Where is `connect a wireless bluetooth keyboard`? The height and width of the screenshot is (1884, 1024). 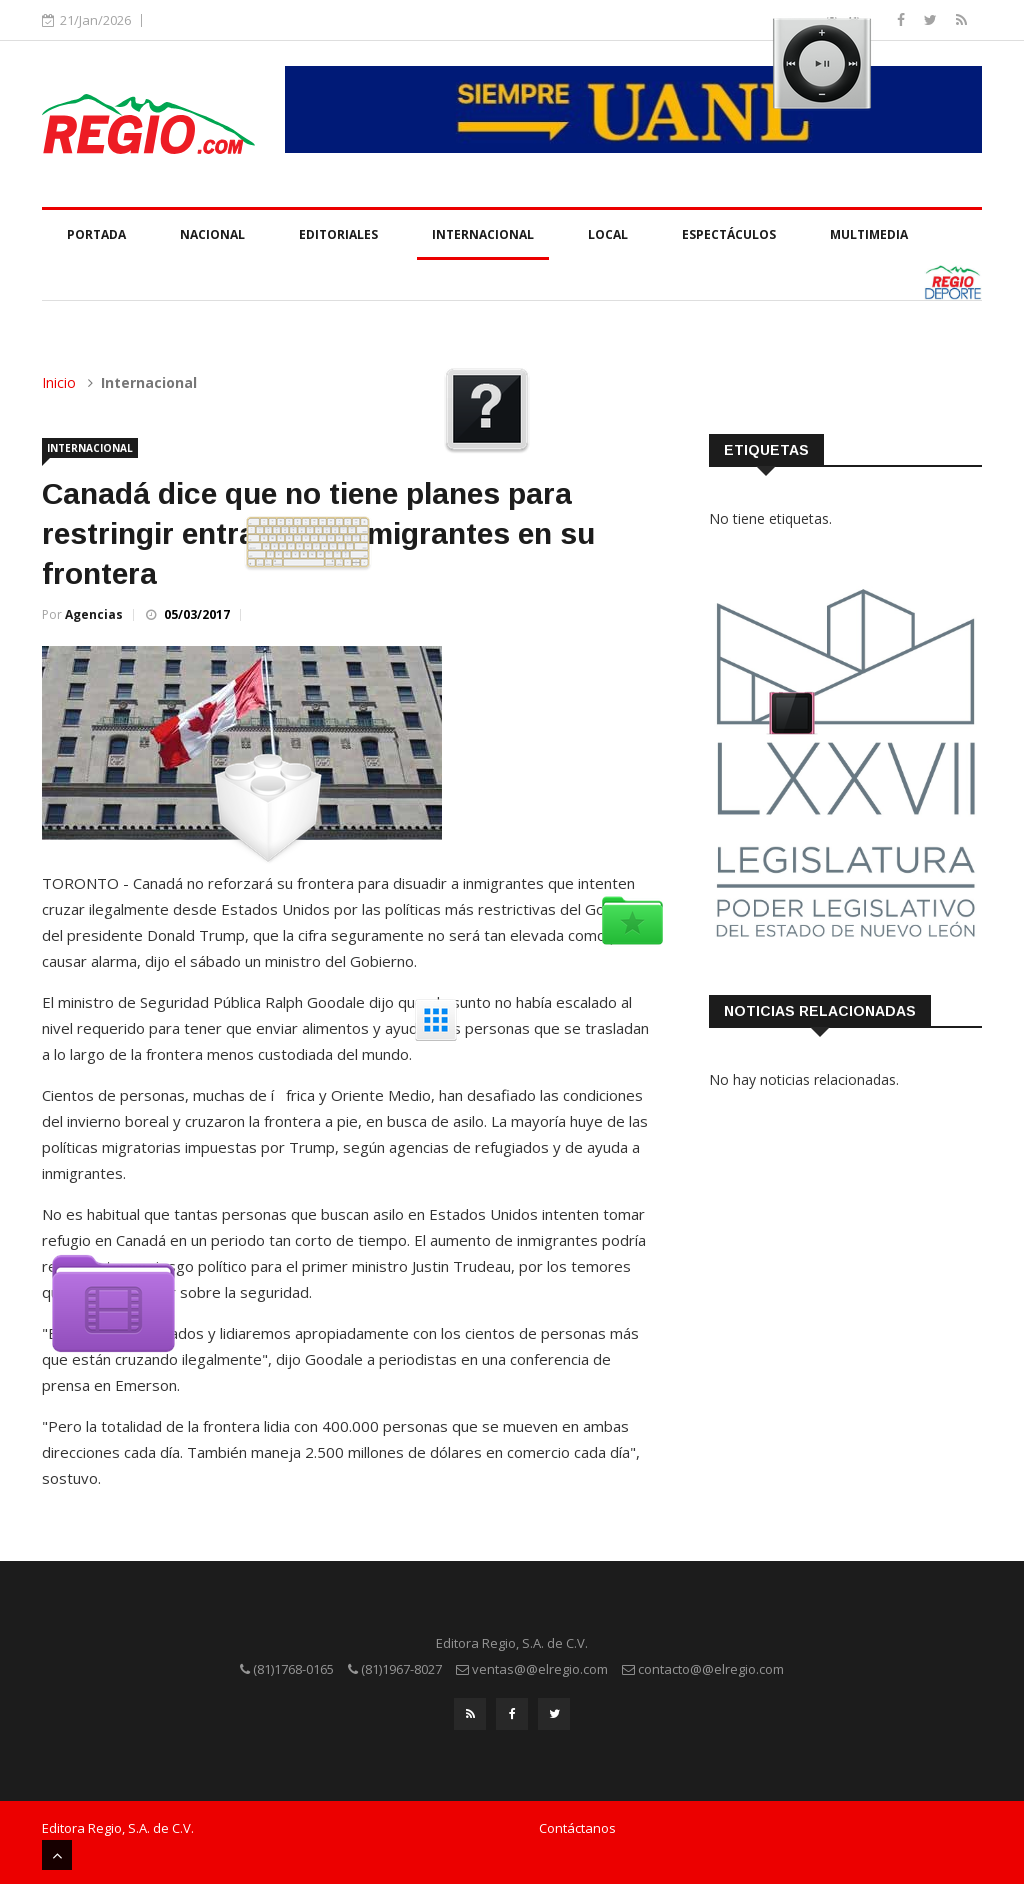 connect a wireless bluetooth keyboard is located at coordinates (308, 542).